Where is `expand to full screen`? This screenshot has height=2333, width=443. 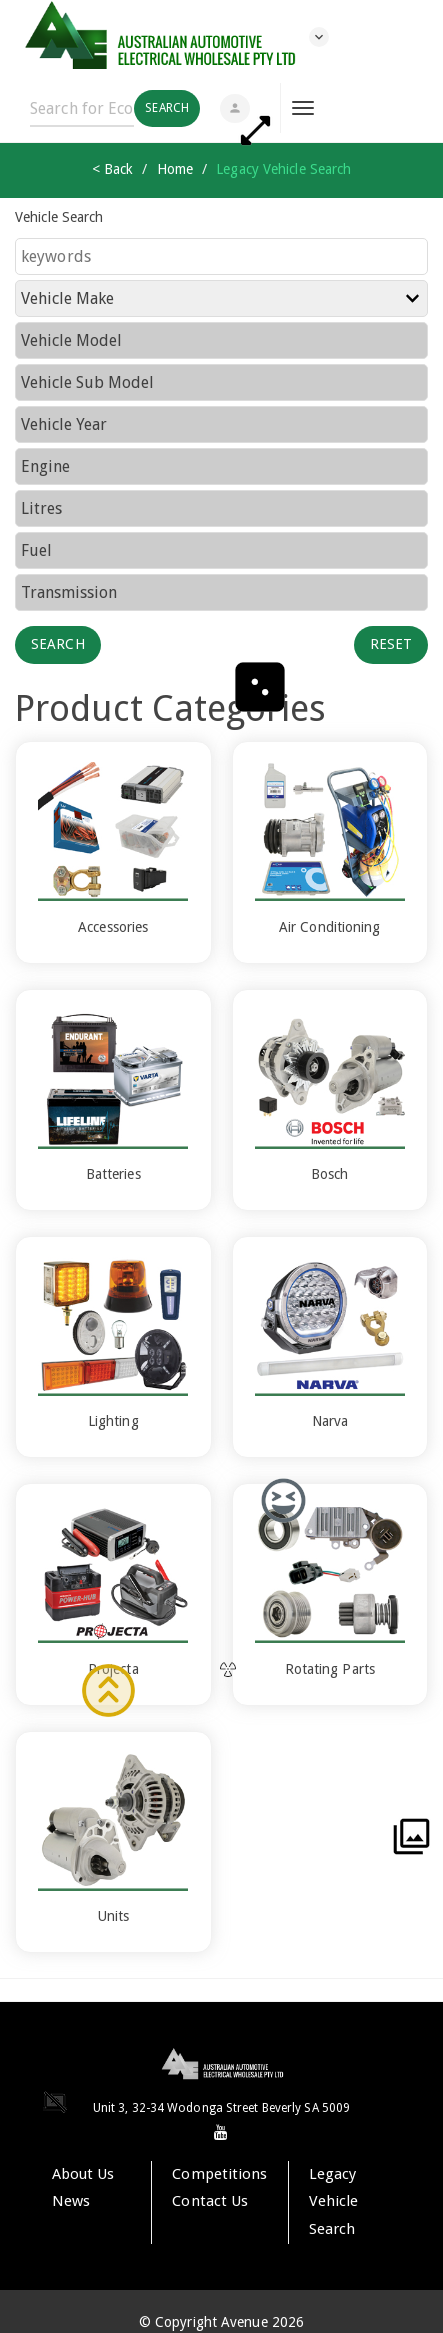
expand to full screen is located at coordinates (255, 130).